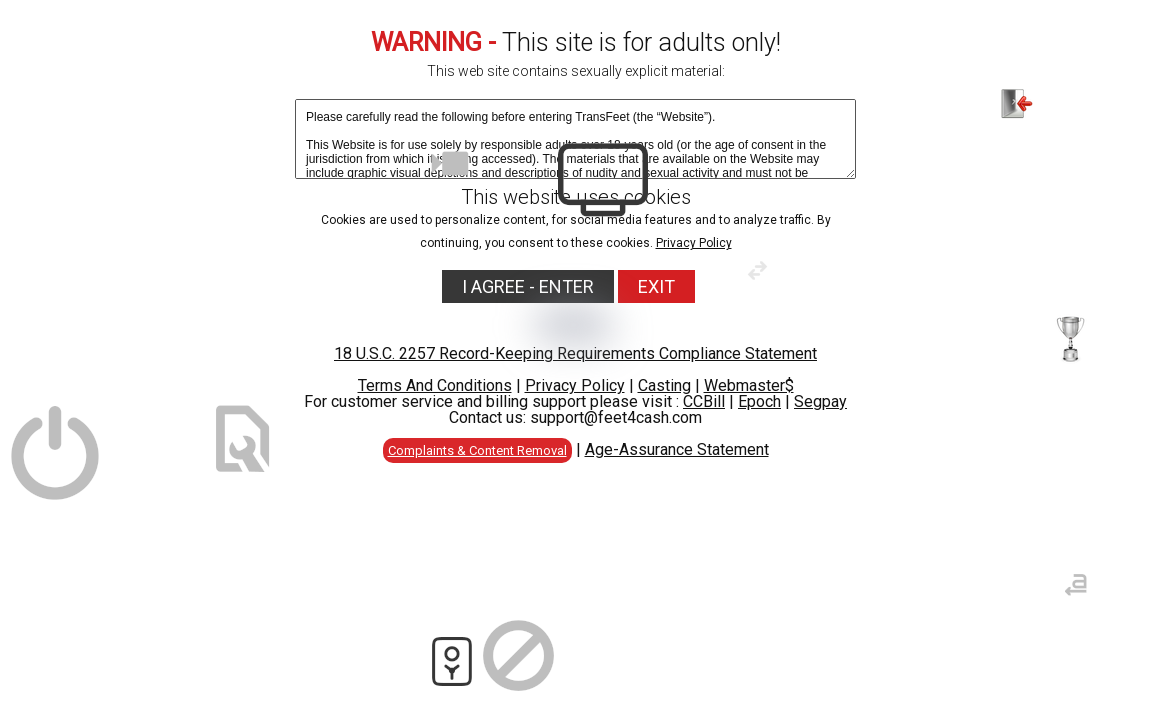 This screenshot has width=1151, height=720. Describe the element at coordinates (453, 661) in the screenshot. I see `access Time Machine backups` at that location.